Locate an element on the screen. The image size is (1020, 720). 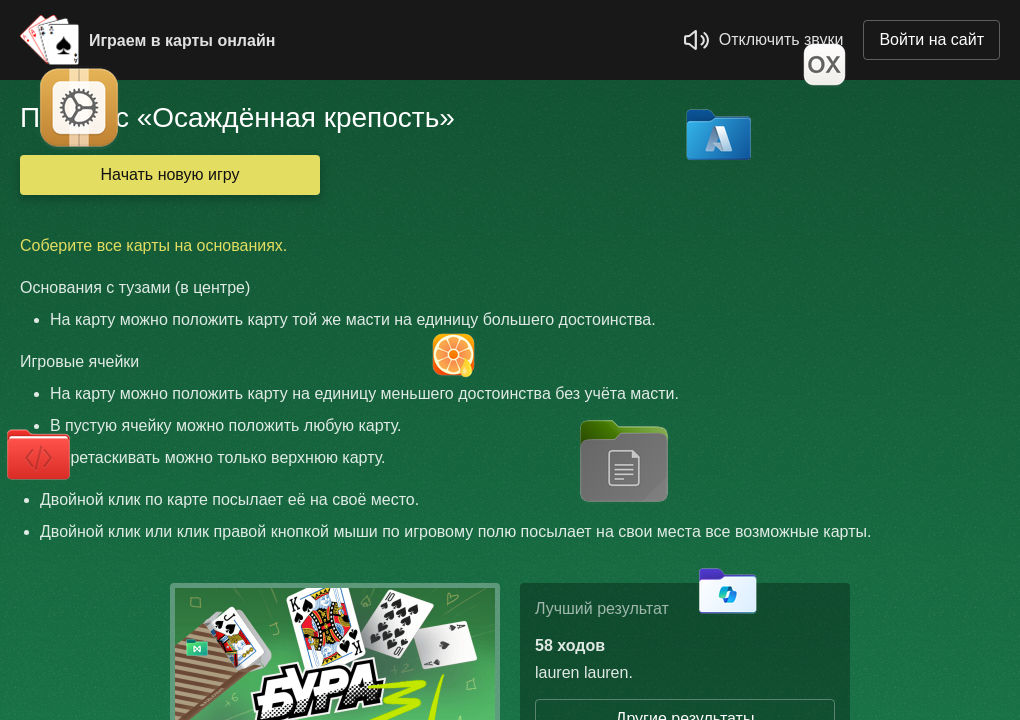
open folder containing code or development files is located at coordinates (38, 454).